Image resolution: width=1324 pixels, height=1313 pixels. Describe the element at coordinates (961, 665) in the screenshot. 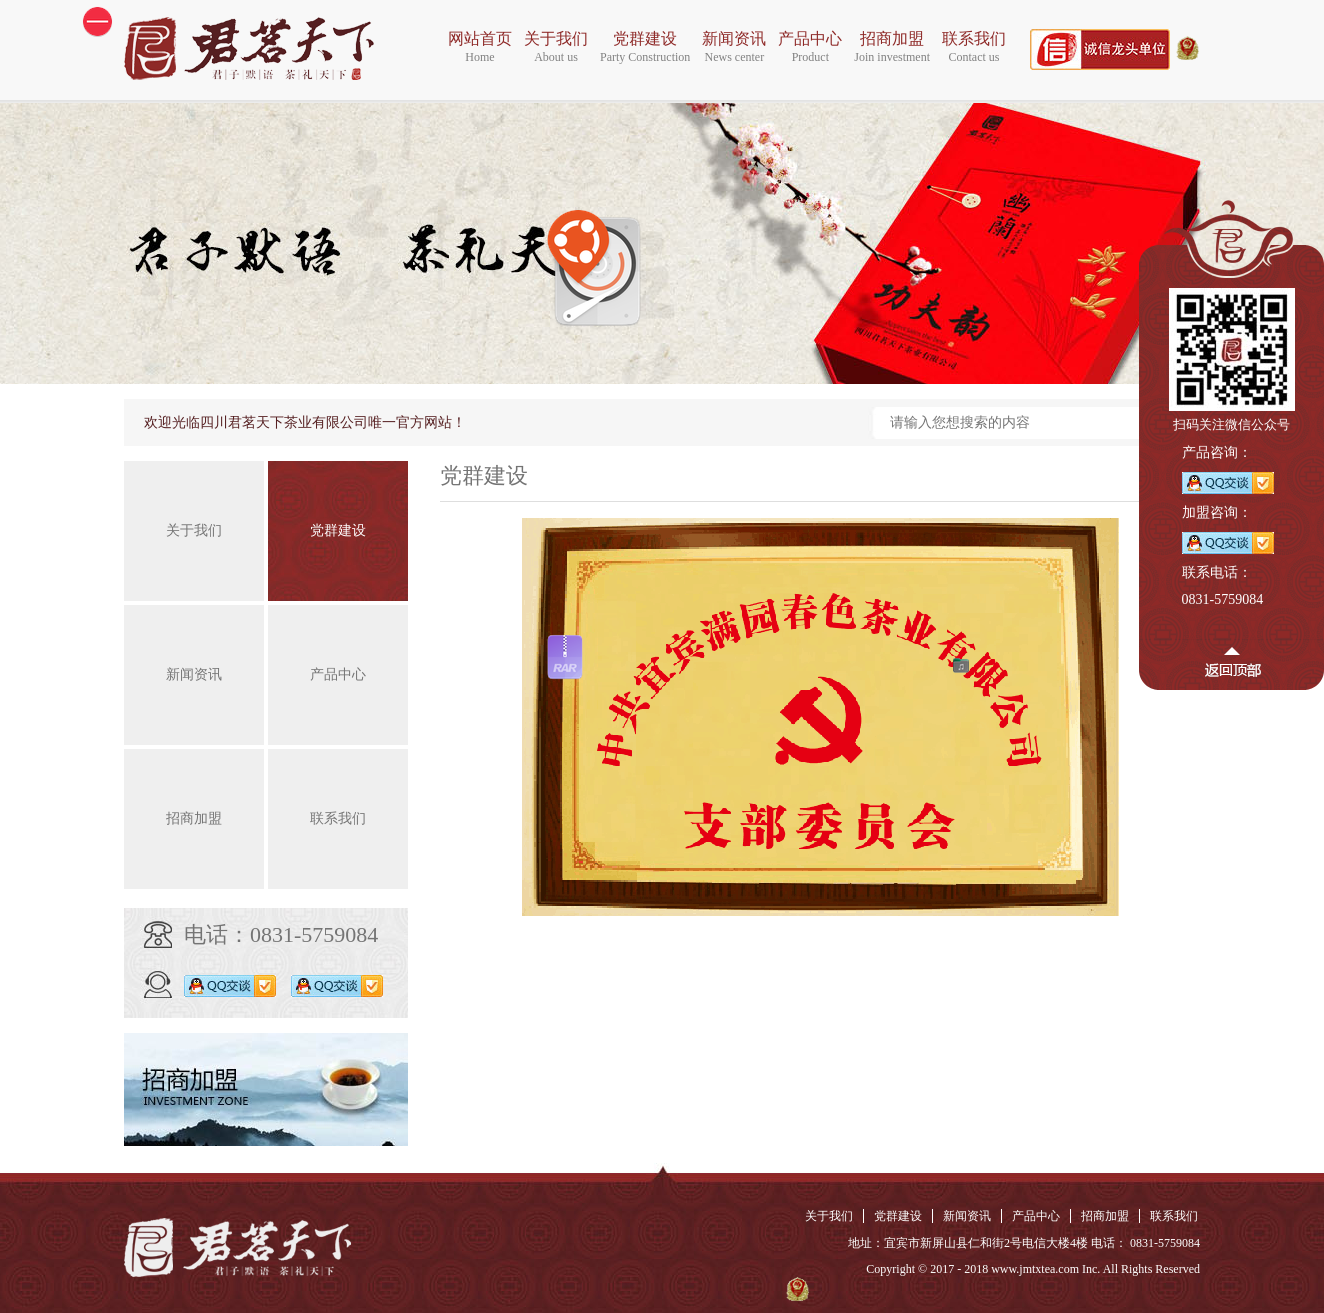

I see `open your music folder` at that location.